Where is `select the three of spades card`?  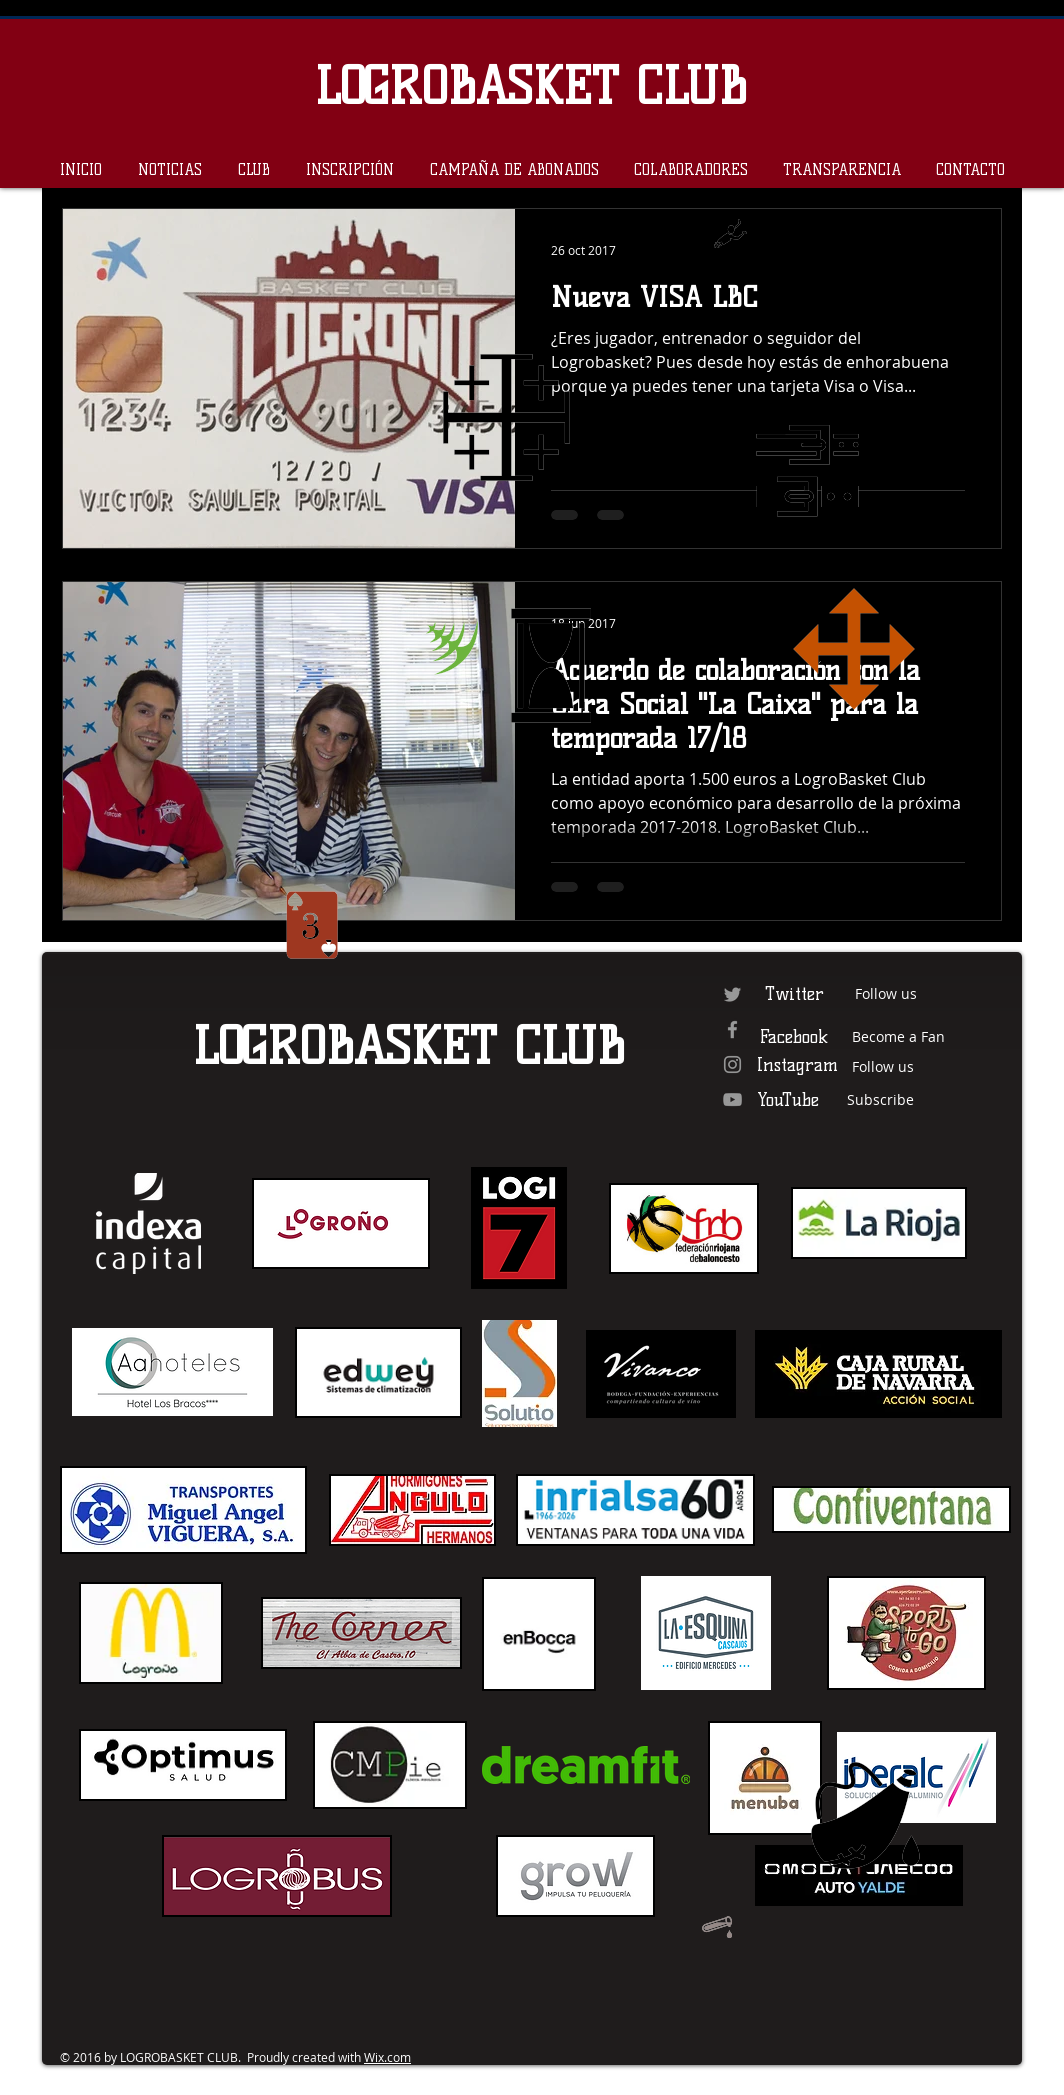
select the three of spades card is located at coordinates (312, 925).